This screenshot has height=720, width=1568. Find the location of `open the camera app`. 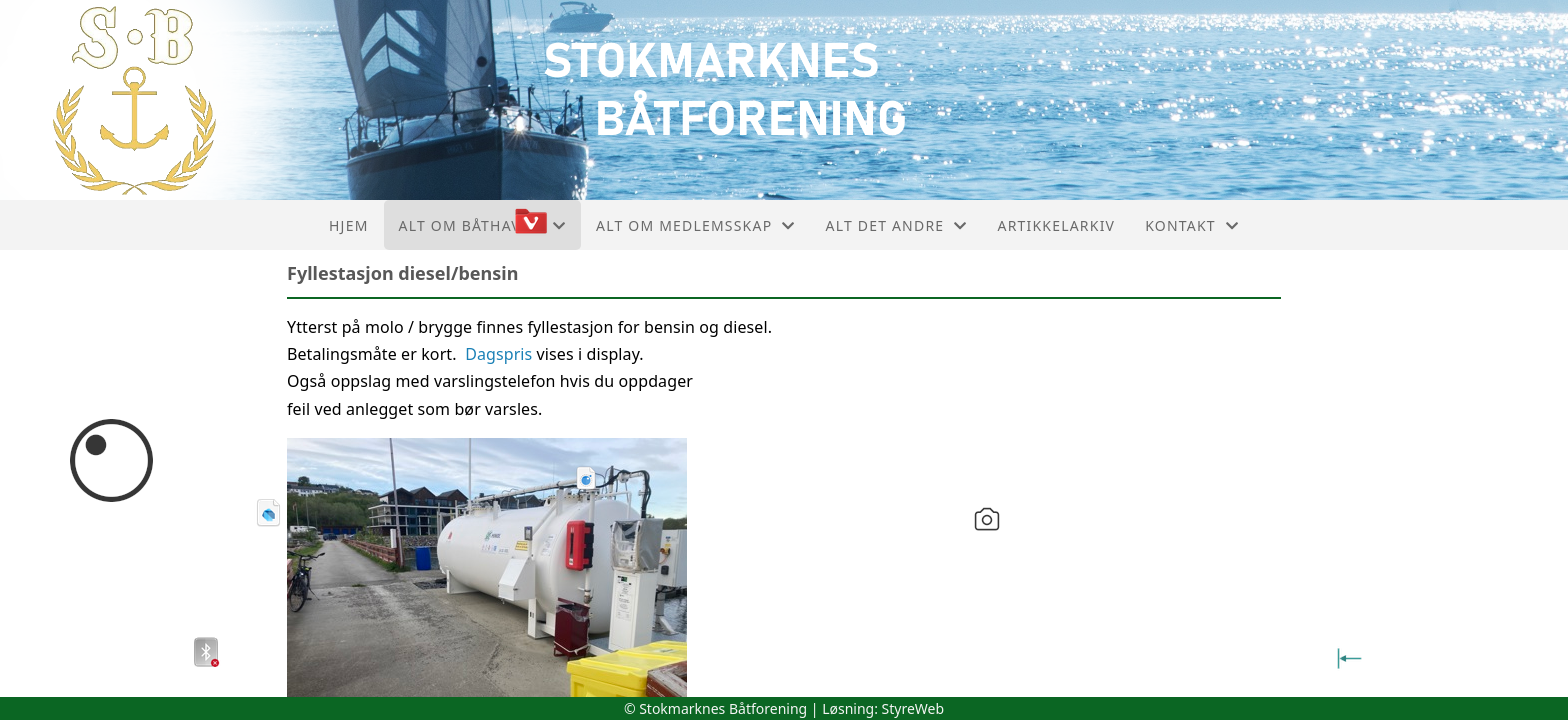

open the camera app is located at coordinates (987, 520).